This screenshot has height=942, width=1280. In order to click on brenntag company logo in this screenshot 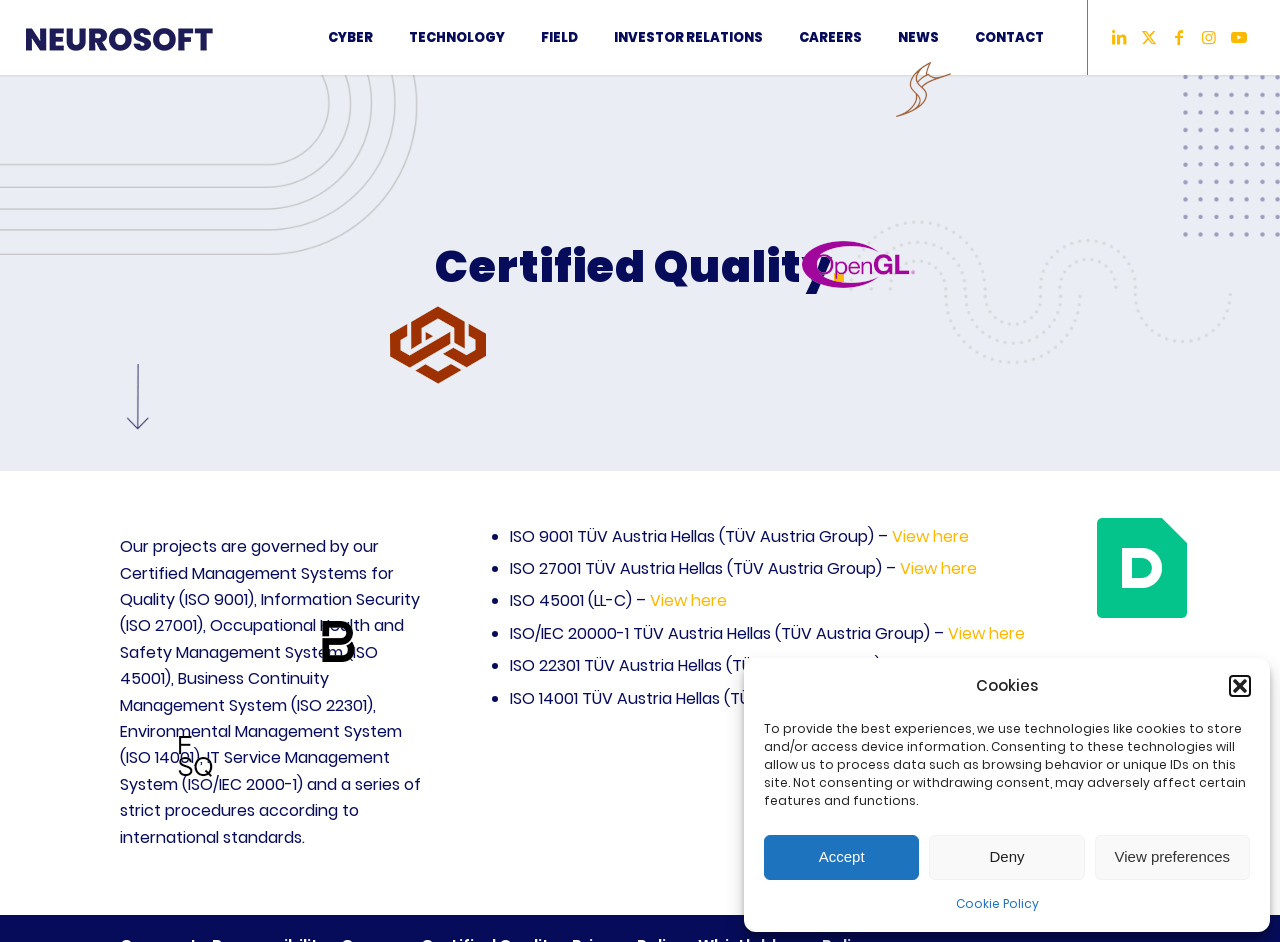, I will do `click(338, 641)`.